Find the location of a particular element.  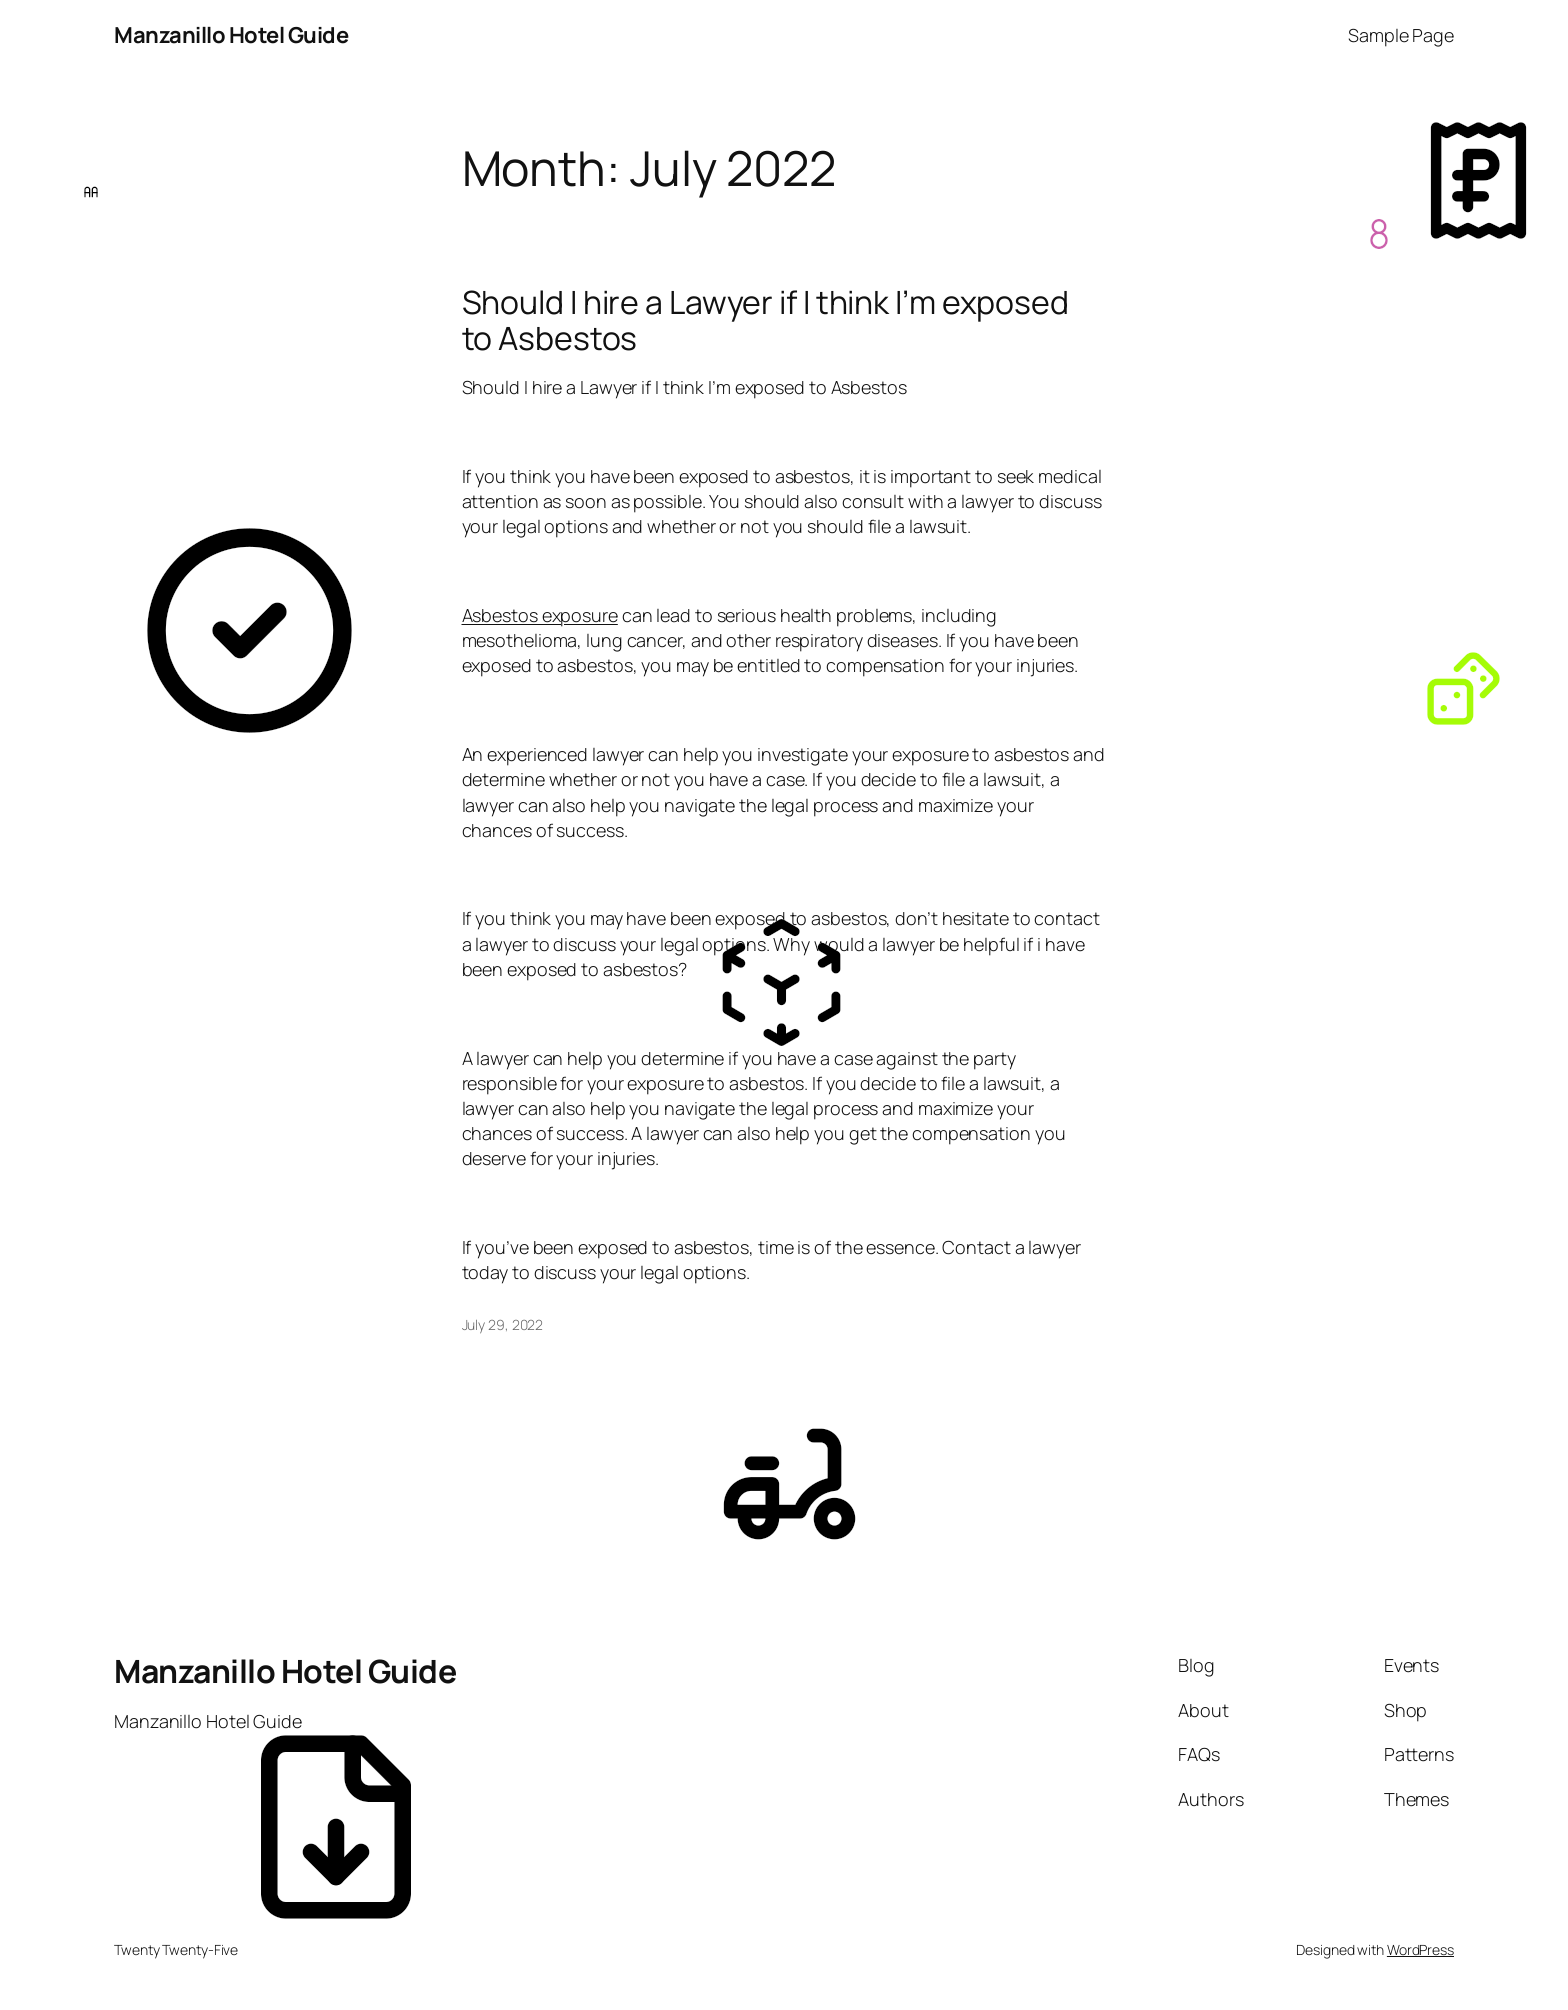

indicates task or action completed successfully is located at coordinates (249, 630).